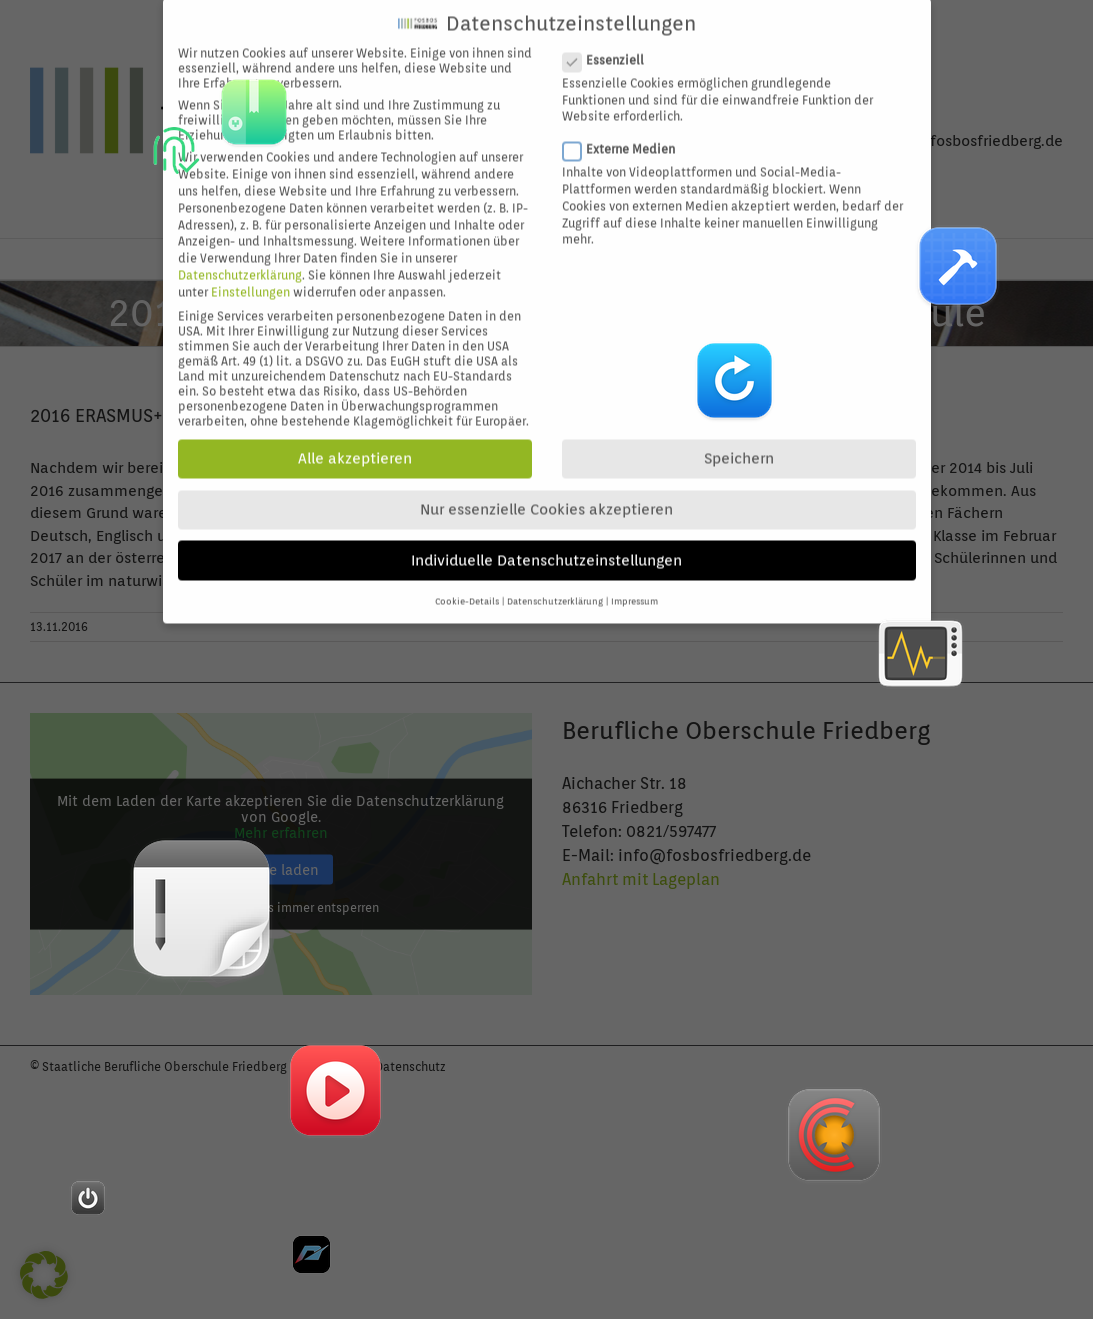 This screenshot has height=1319, width=1093. Describe the element at coordinates (201, 908) in the screenshot. I see `configure tablet or stylus input settings` at that location.